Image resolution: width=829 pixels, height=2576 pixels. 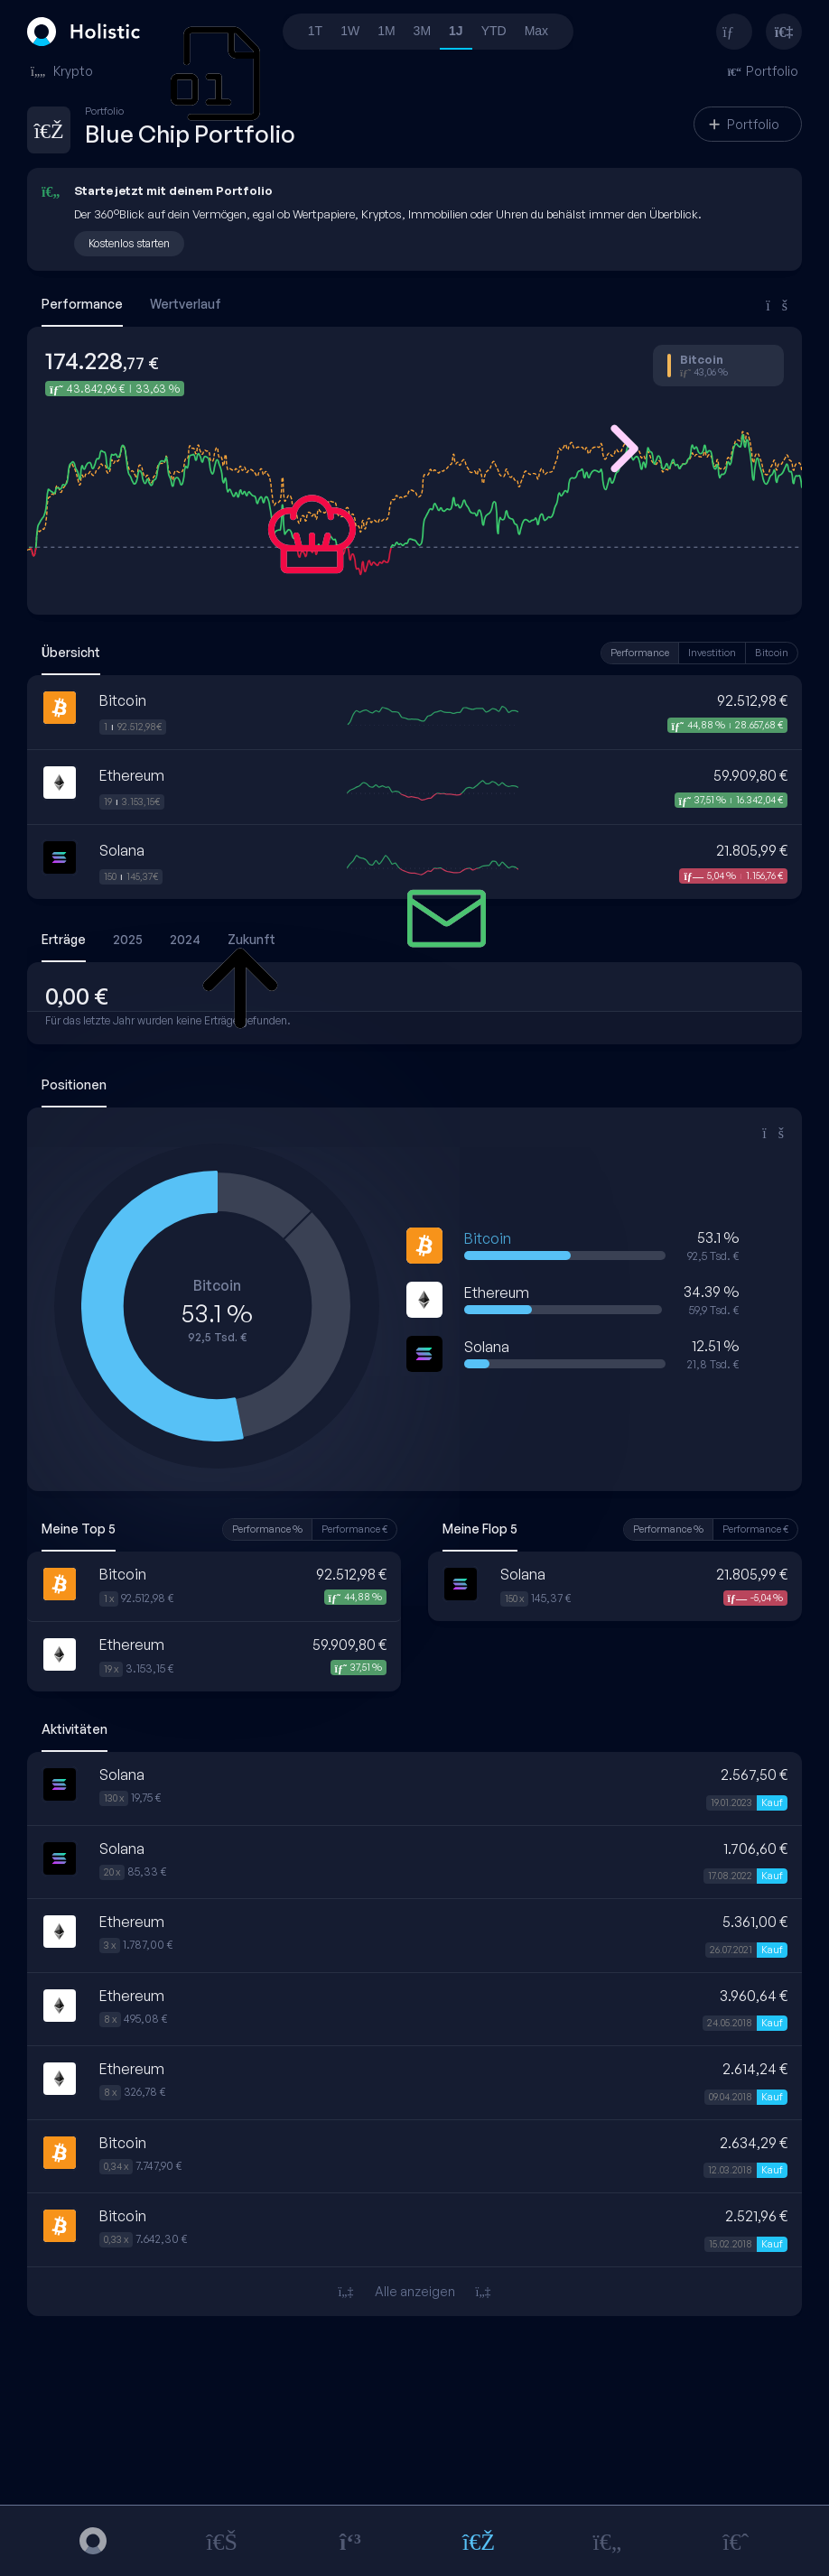 I want to click on browse recipes or cooking content, so click(x=312, y=535).